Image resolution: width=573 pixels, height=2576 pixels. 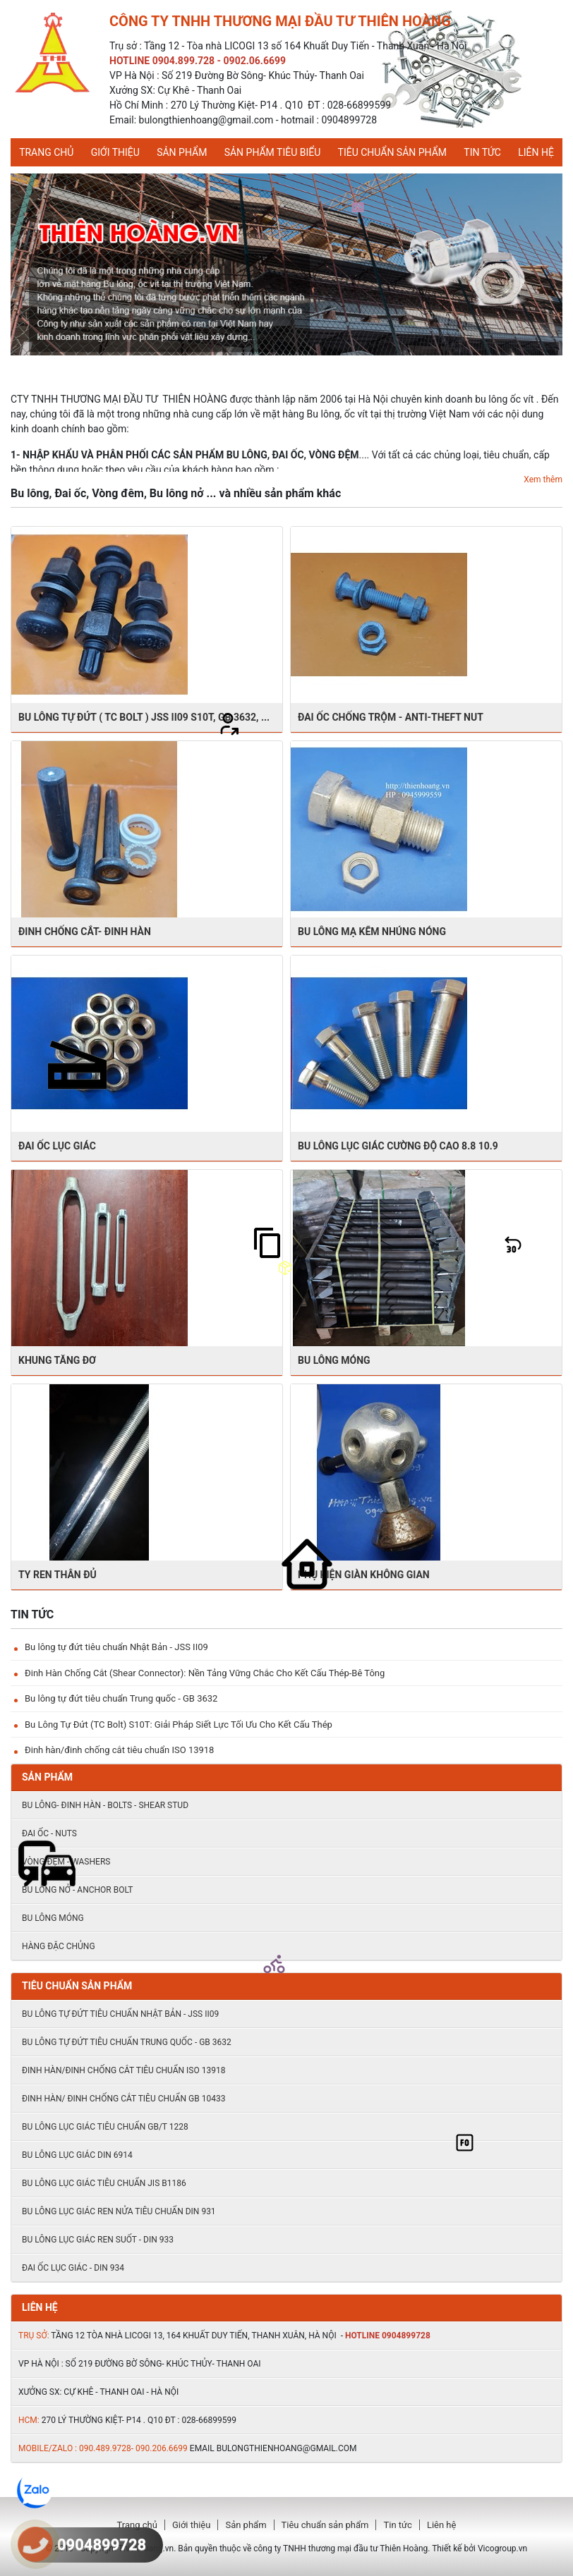 What do you see at coordinates (464, 2142) in the screenshot?
I see `f0 function key or keyboard shortcut` at bounding box center [464, 2142].